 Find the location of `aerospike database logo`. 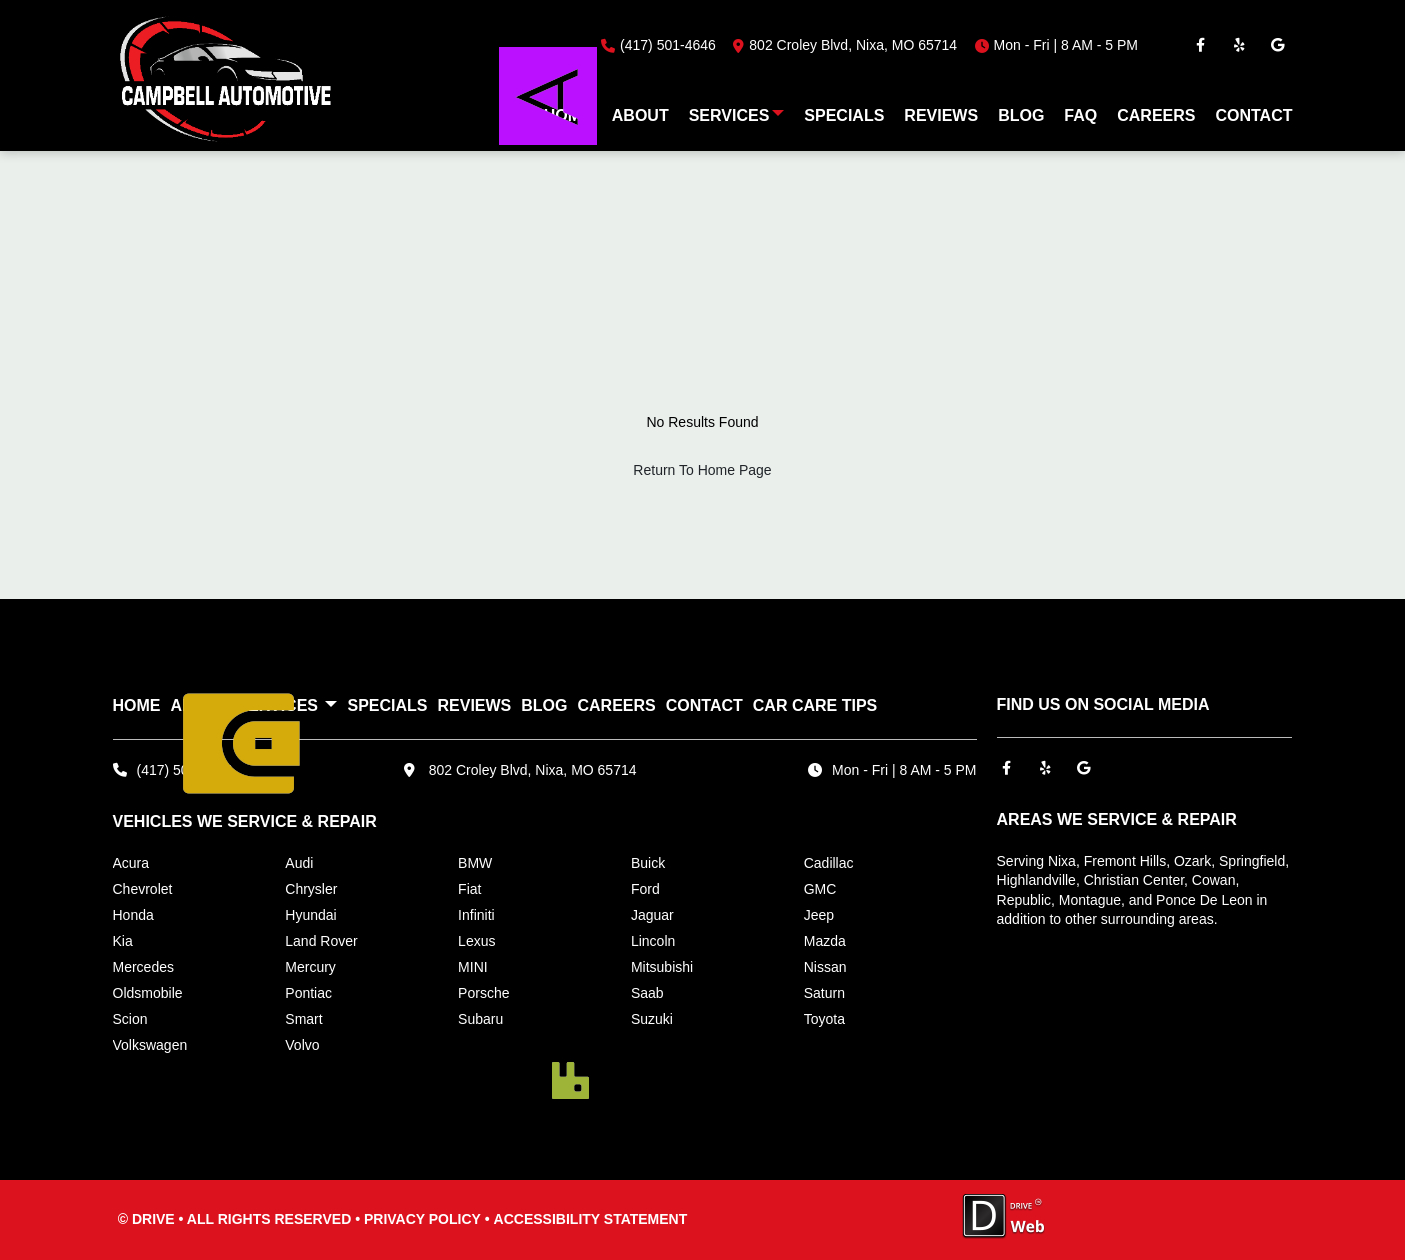

aerospike database logo is located at coordinates (548, 96).